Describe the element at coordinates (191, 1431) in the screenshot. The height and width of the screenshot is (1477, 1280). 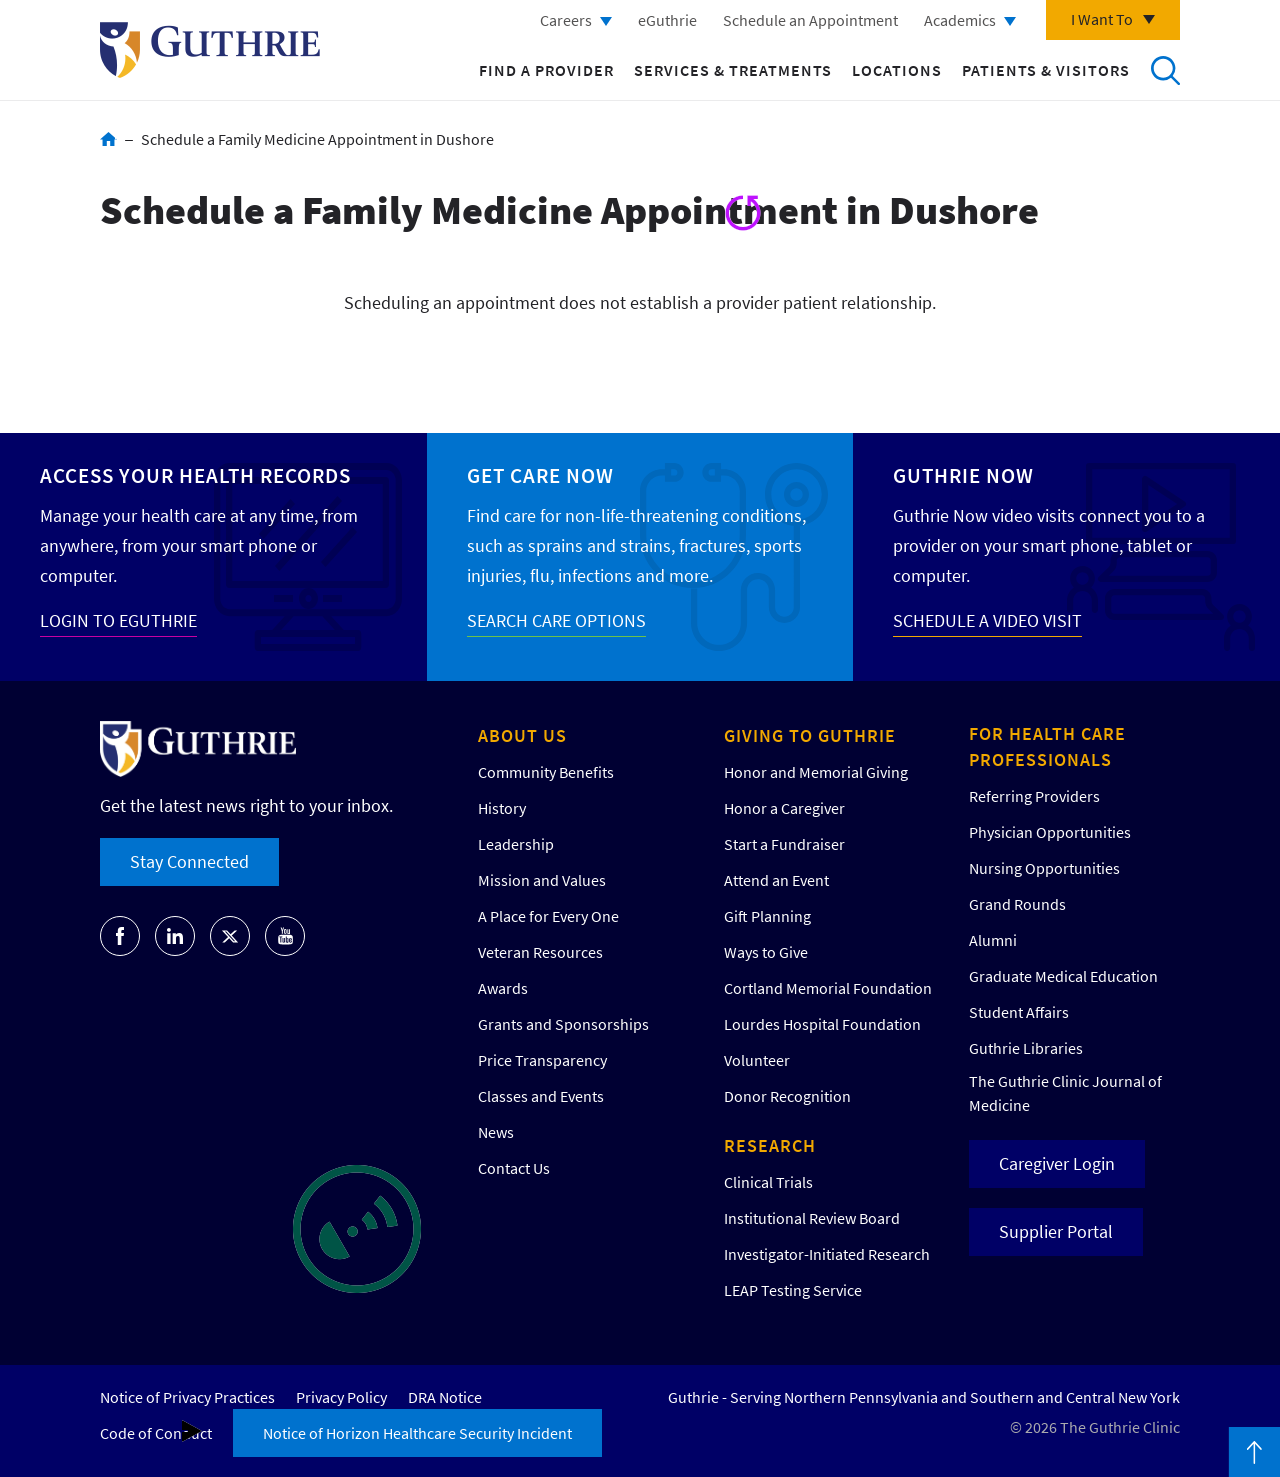
I see `send a message or submit content` at that location.